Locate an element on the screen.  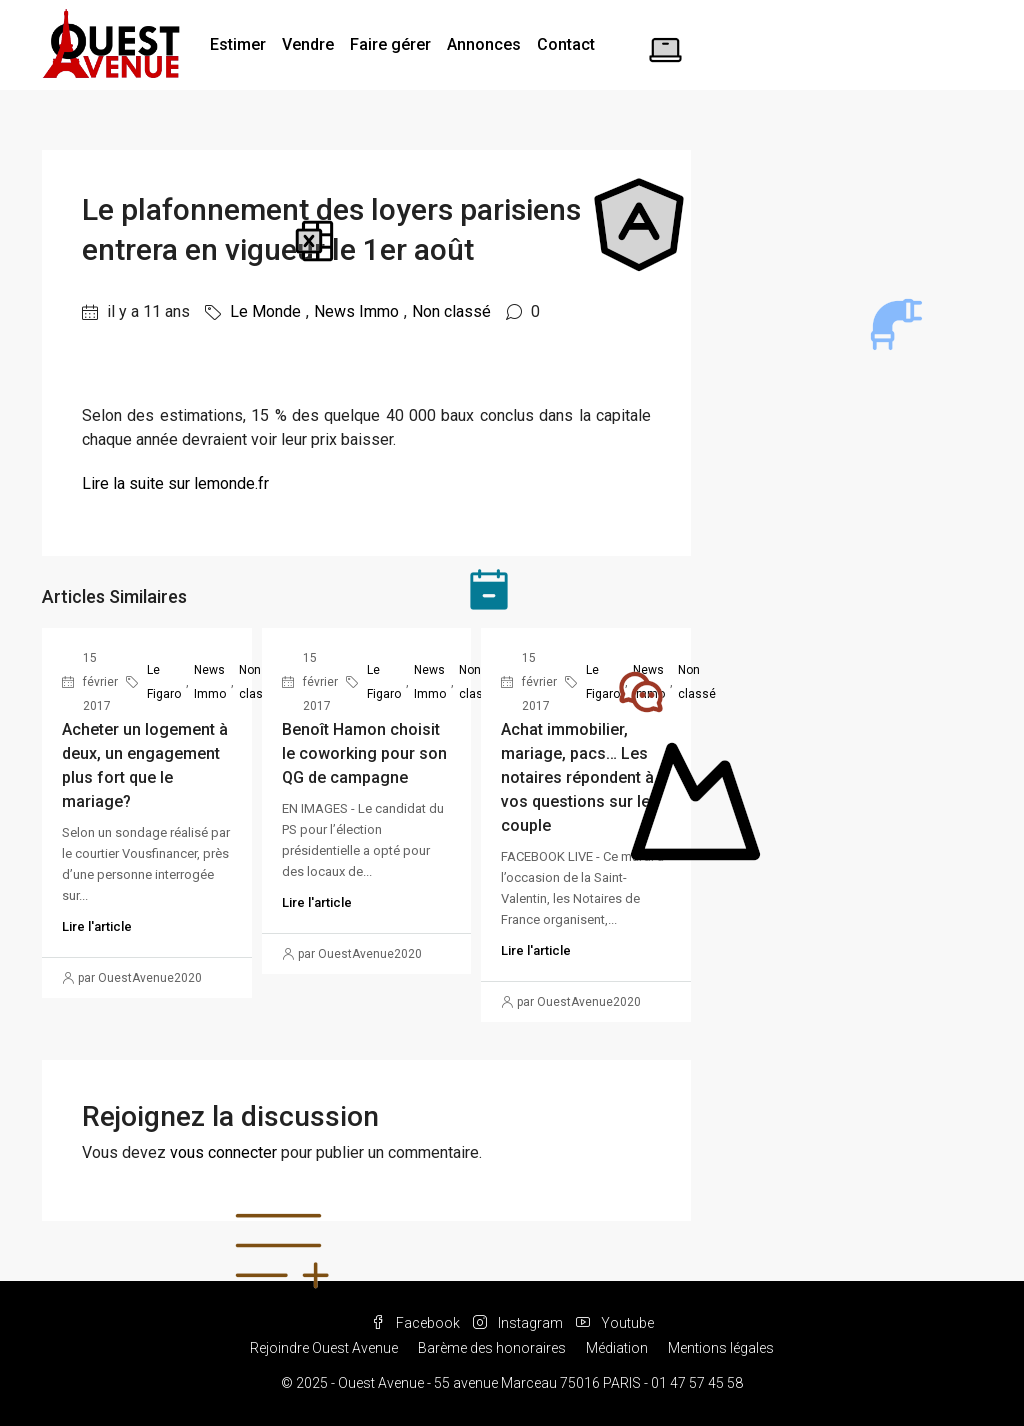
switch to desktop view is located at coordinates (665, 49).